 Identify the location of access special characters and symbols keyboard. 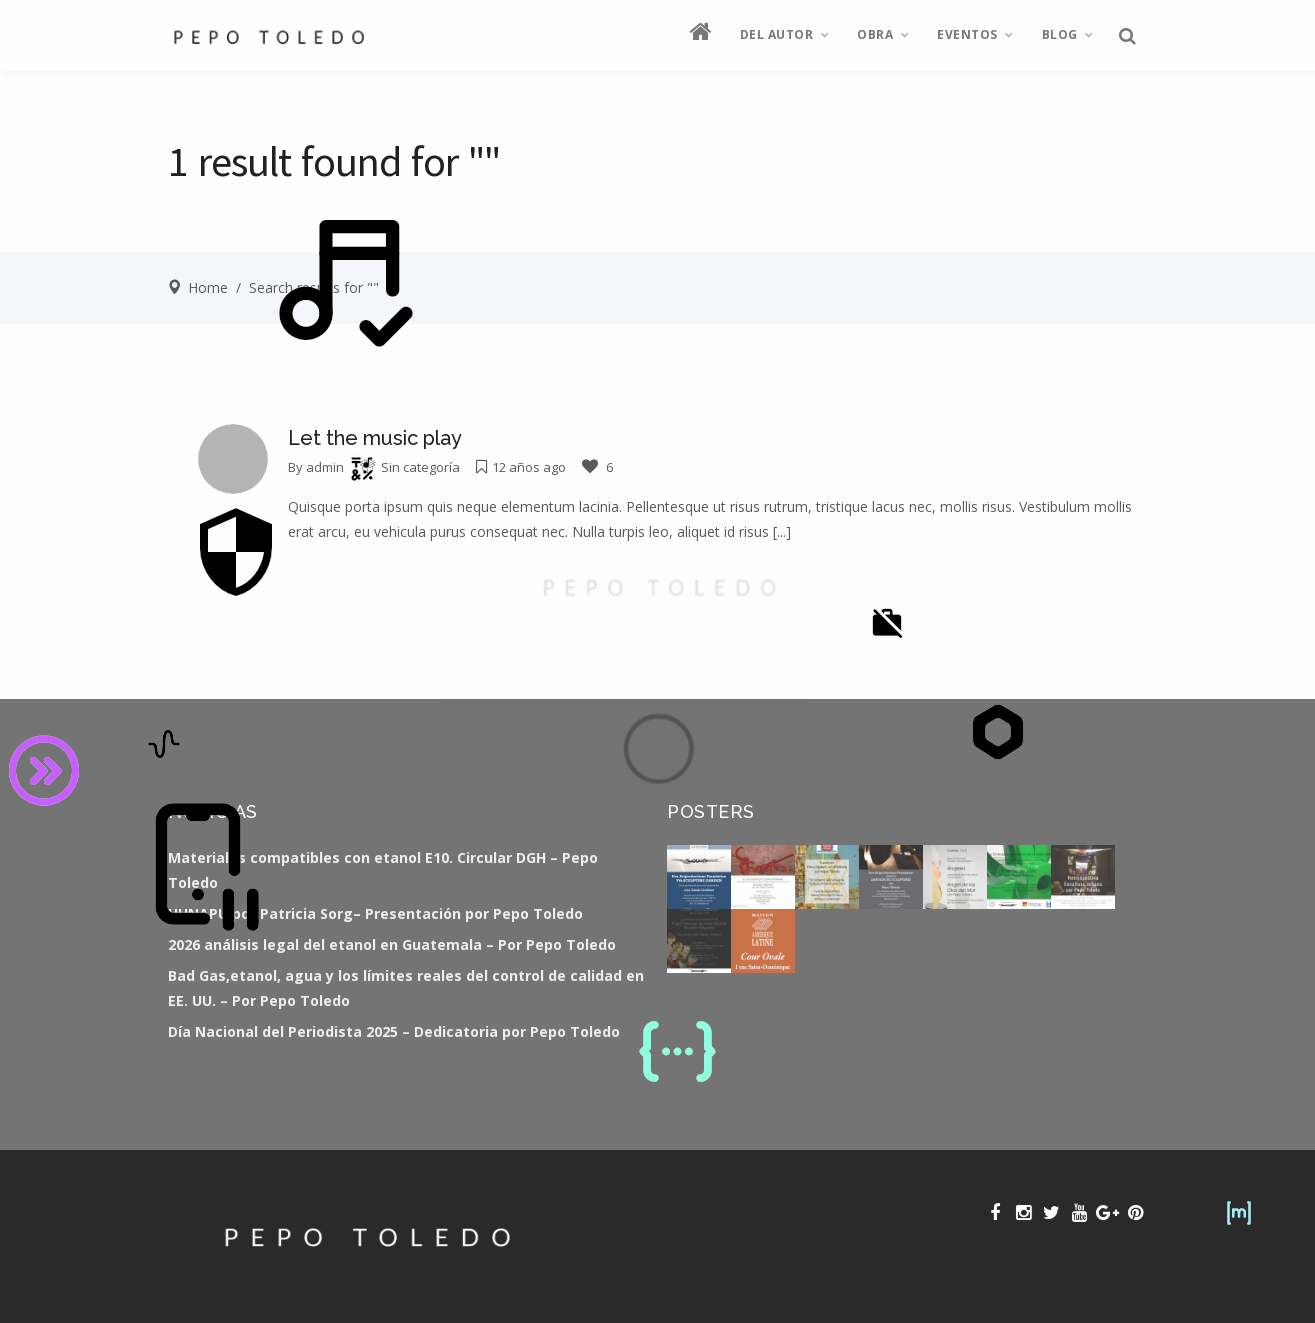
(362, 469).